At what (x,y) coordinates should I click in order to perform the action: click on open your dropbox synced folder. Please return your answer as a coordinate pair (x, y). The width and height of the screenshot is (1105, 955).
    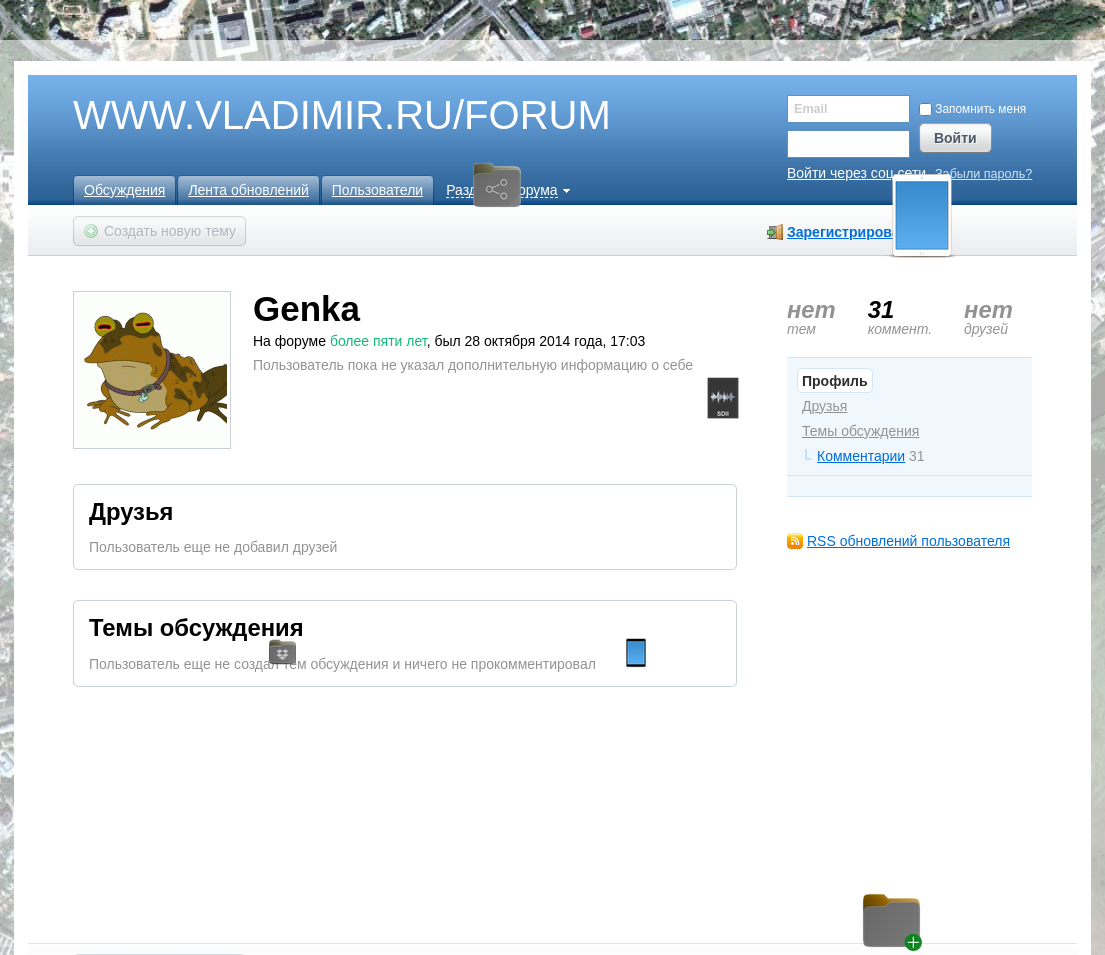
    Looking at the image, I should click on (282, 651).